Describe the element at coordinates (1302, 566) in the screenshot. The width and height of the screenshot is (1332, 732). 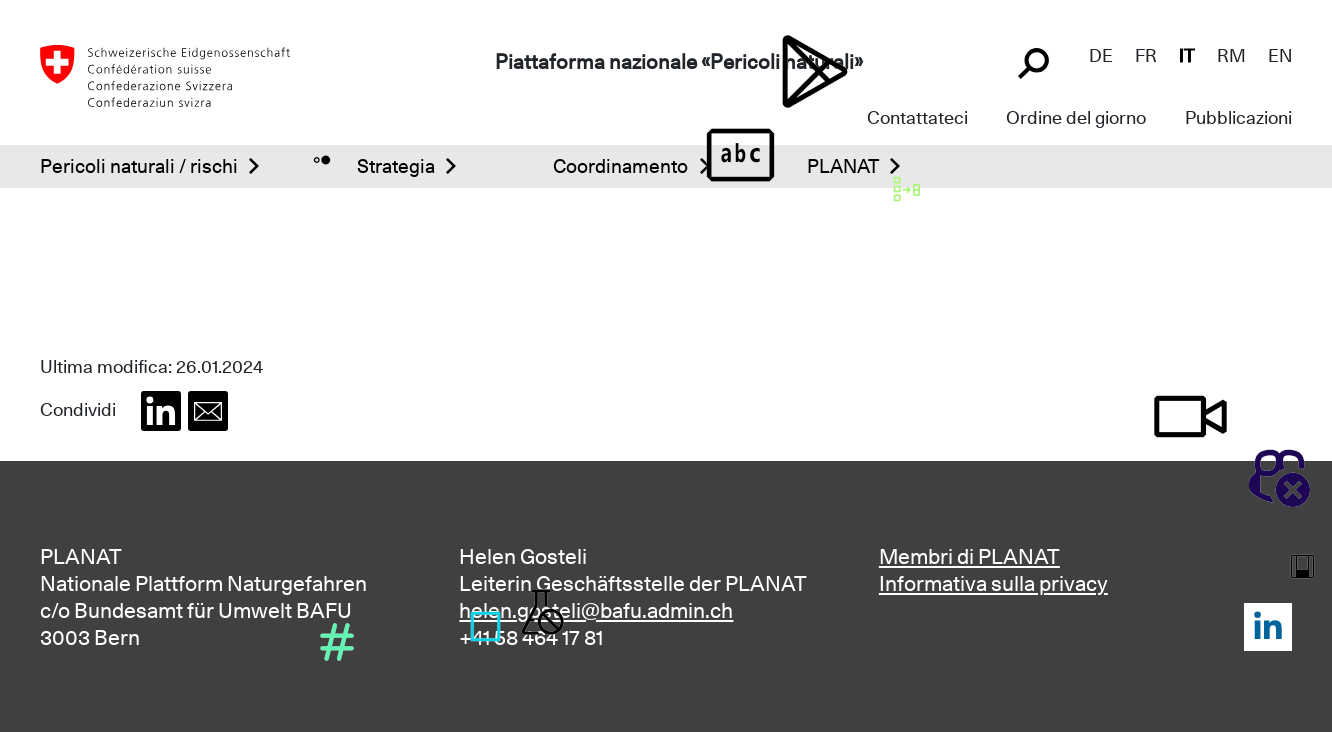
I see `center the editor panel layout` at that location.